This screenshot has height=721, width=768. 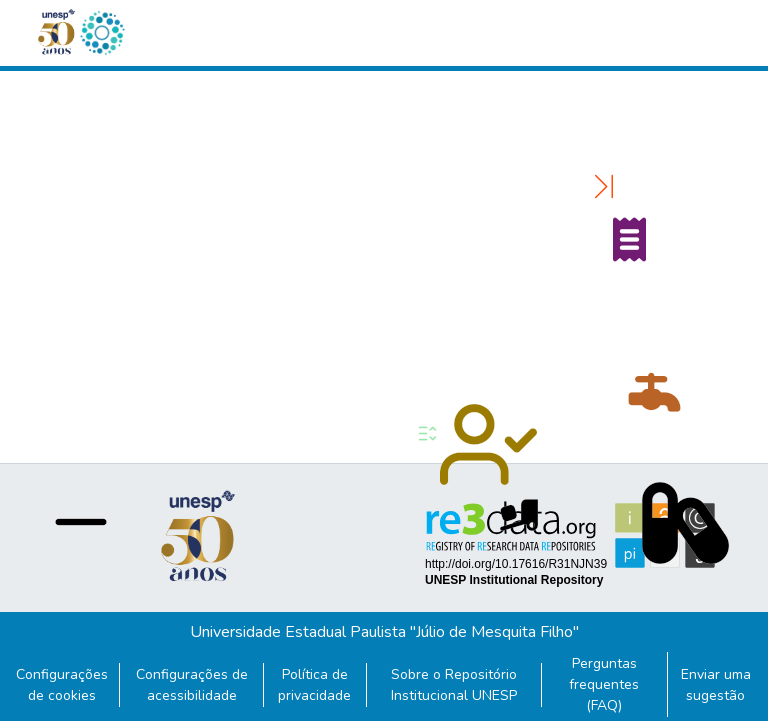 I want to click on access medication or pharmacy features, so click(x=683, y=523).